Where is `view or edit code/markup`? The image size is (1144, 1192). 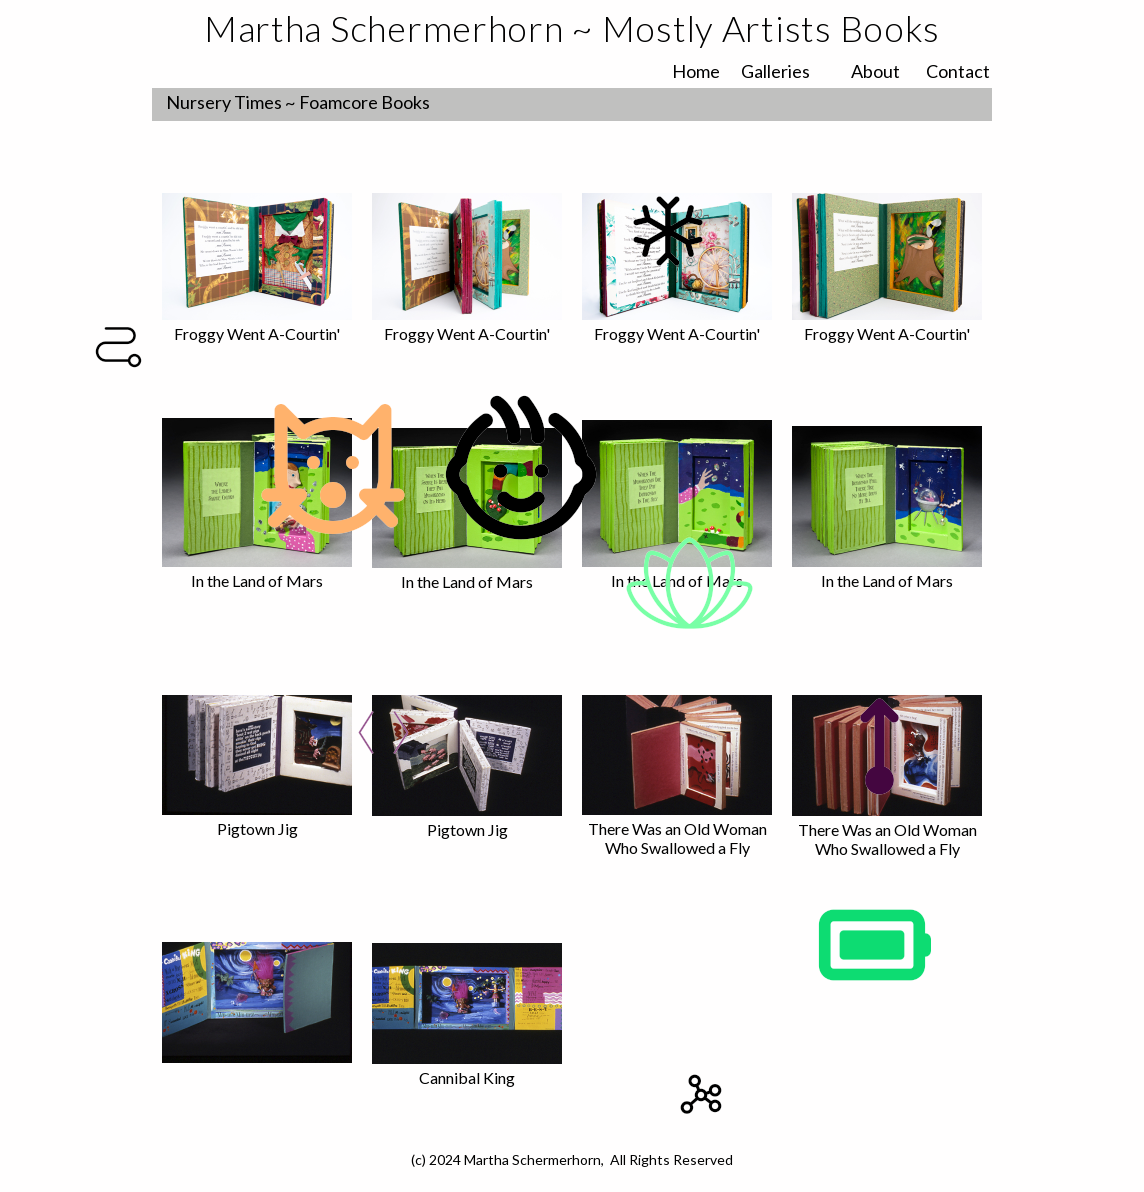 view or edit code/markup is located at coordinates (383, 732).